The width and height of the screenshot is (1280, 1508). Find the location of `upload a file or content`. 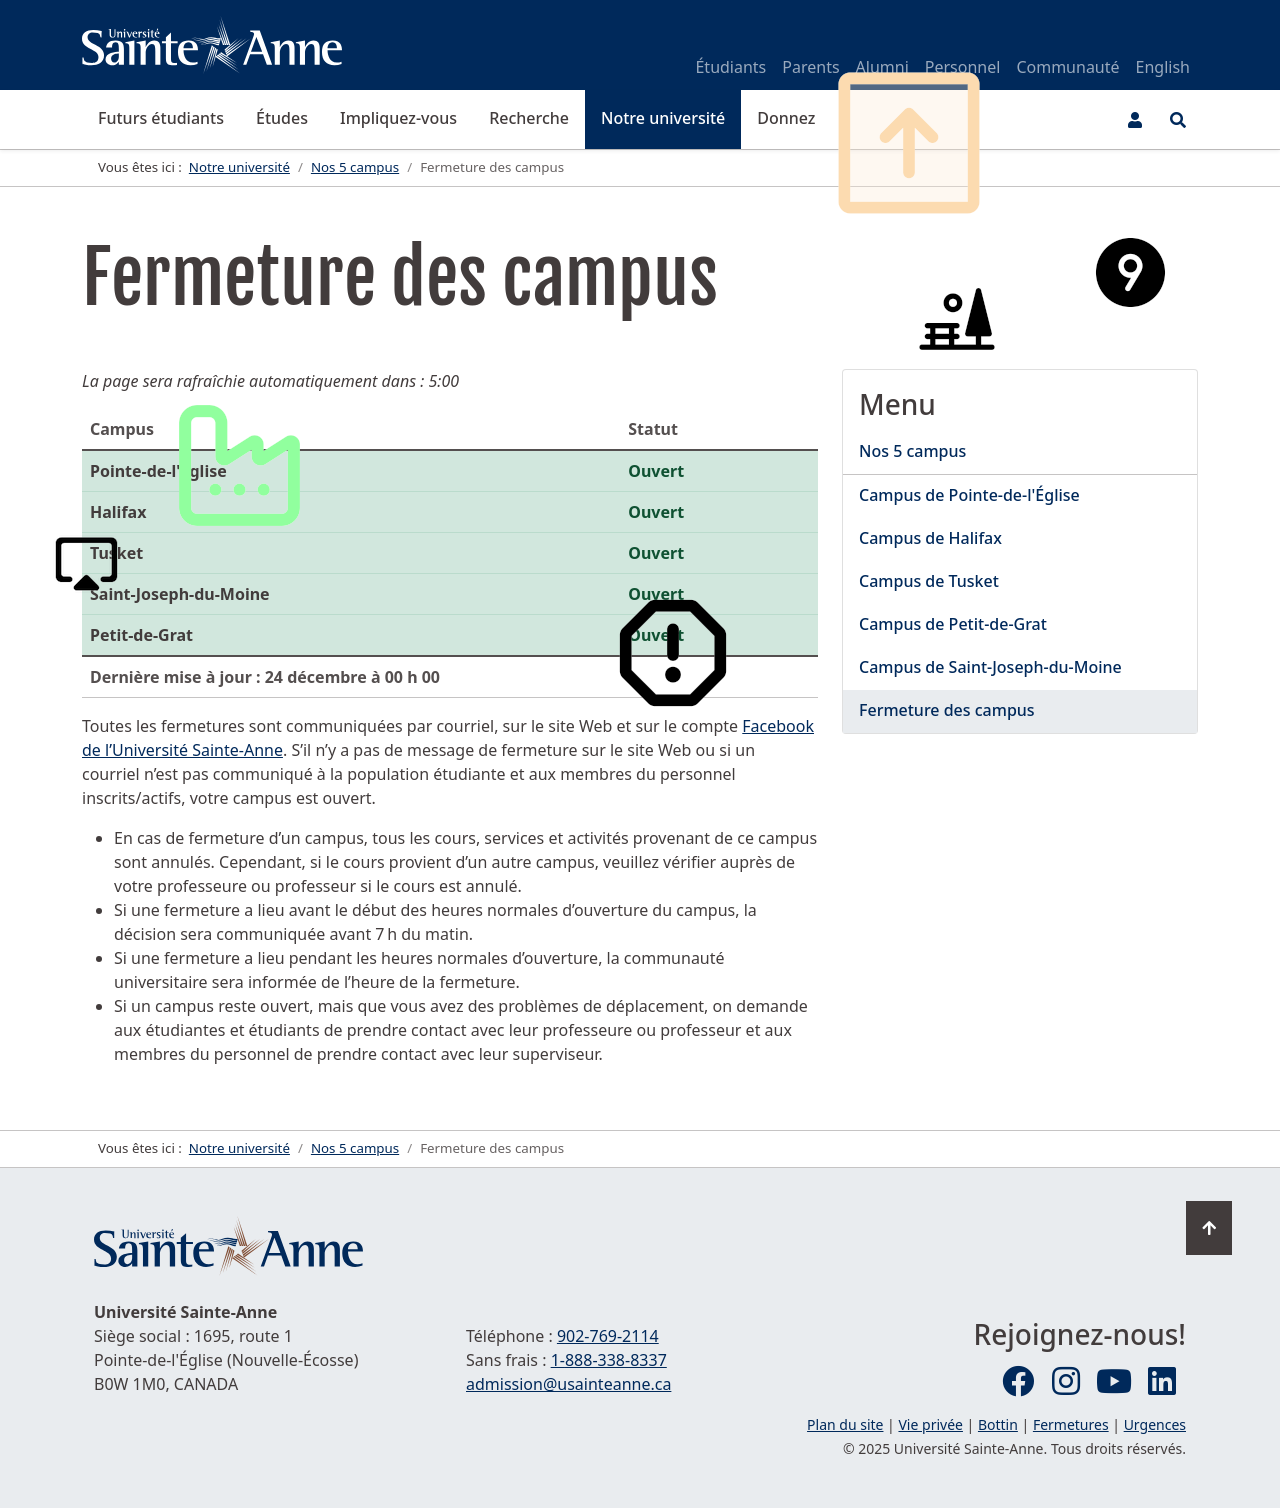

upload a file or content is located at coordinates (909, 143).